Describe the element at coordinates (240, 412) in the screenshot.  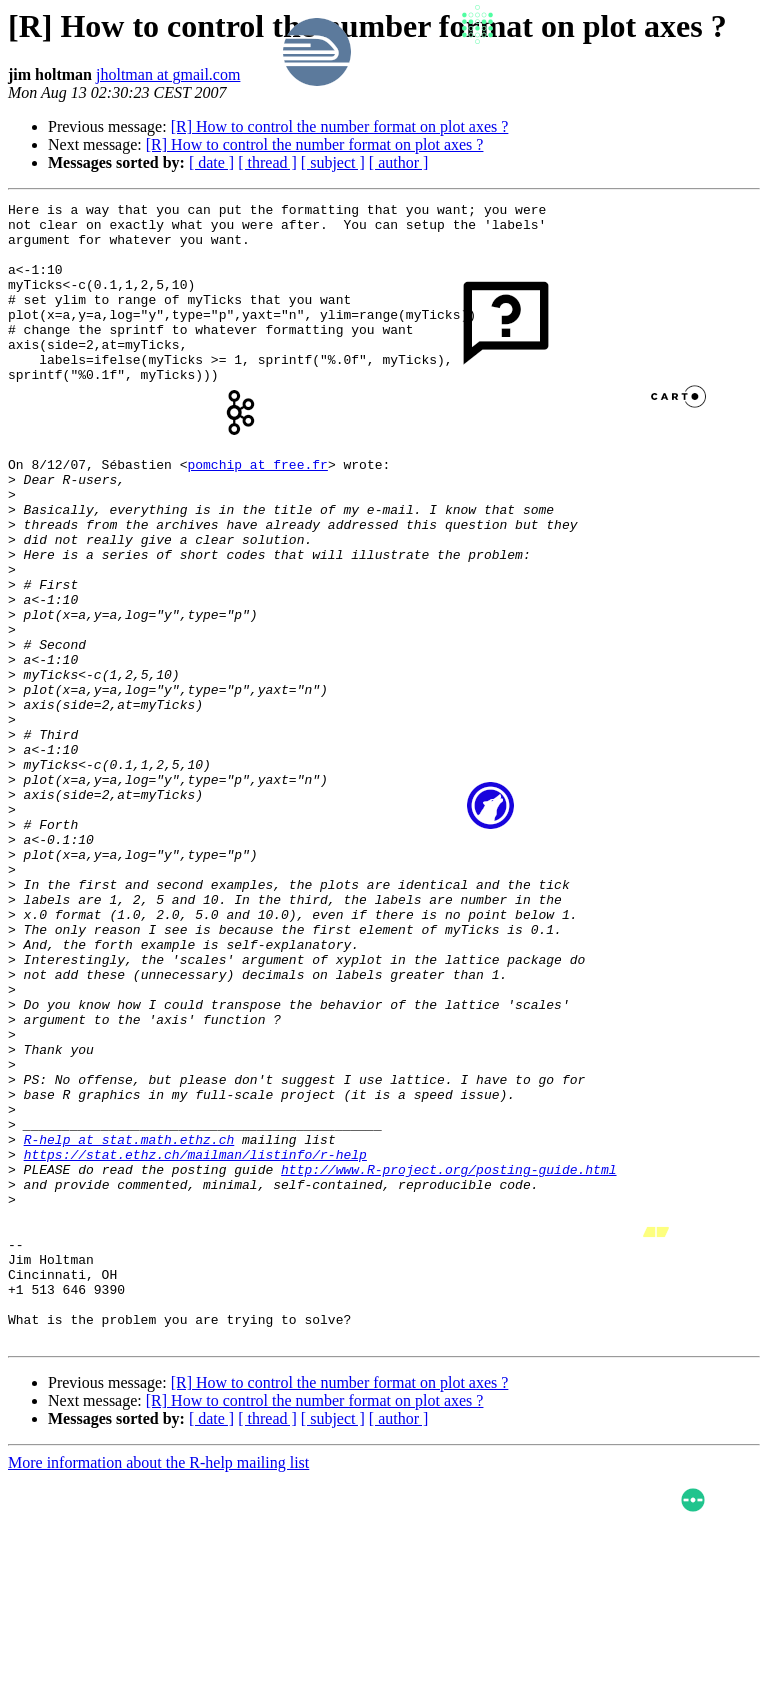
I see `Apache Kafka logo` at that location.